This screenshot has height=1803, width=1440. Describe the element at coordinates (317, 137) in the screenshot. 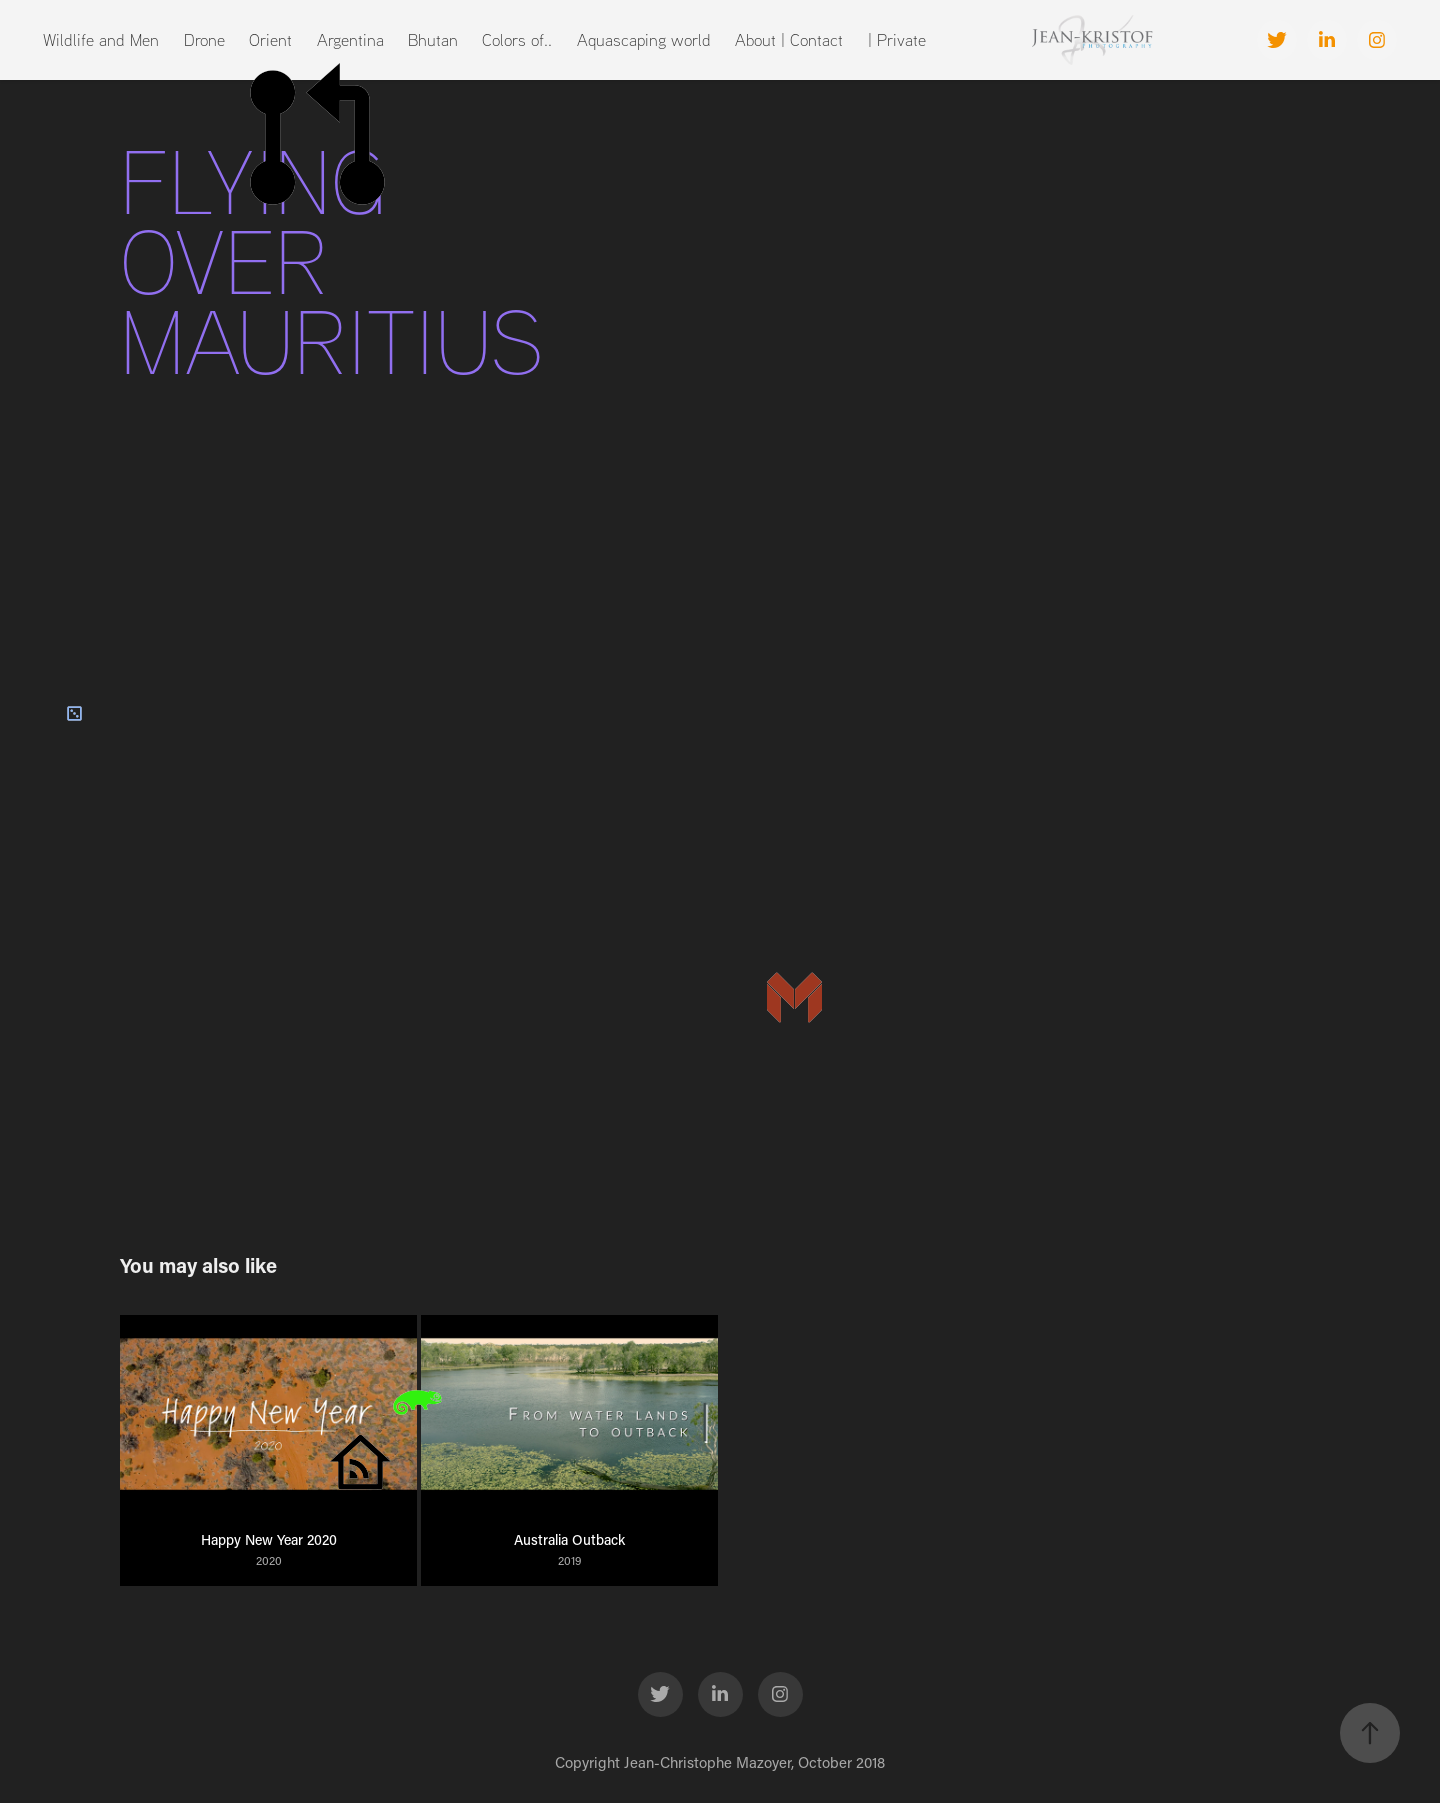

I see `view or manage git pull requests` at that location.